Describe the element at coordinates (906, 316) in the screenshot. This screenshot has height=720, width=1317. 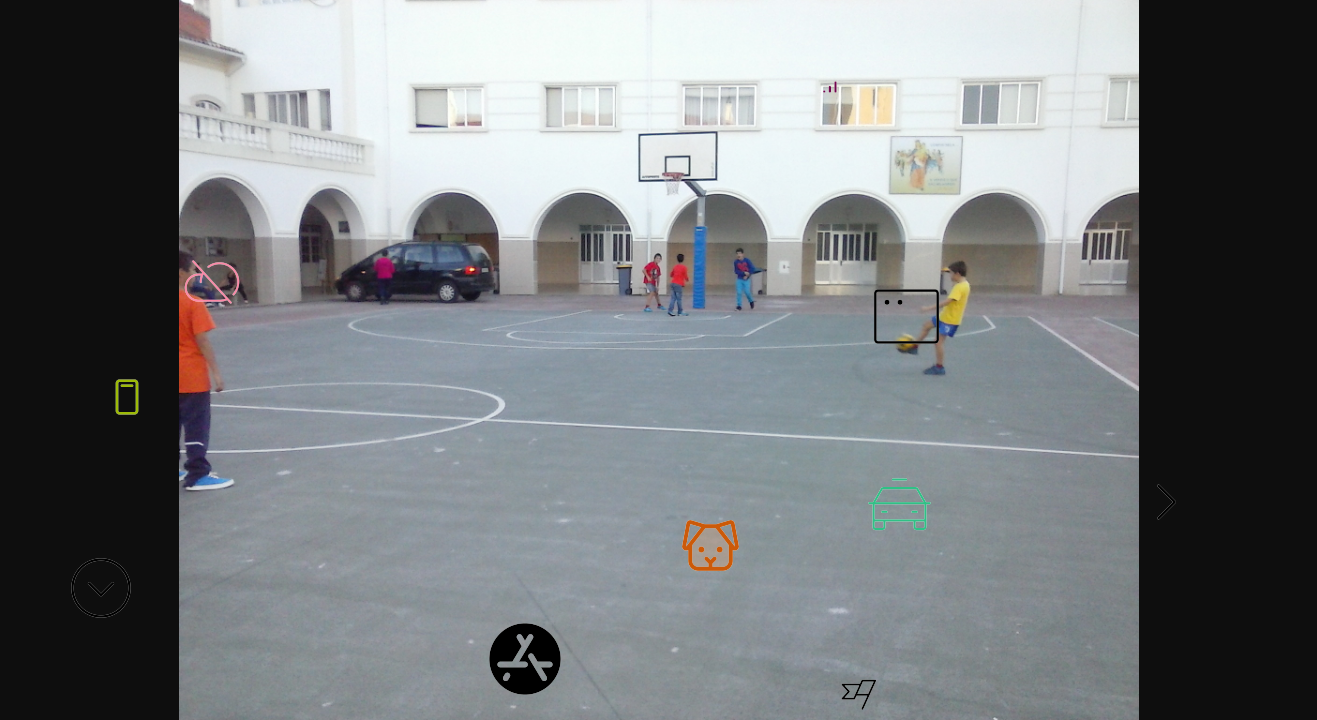
I see `open application window` at that location.